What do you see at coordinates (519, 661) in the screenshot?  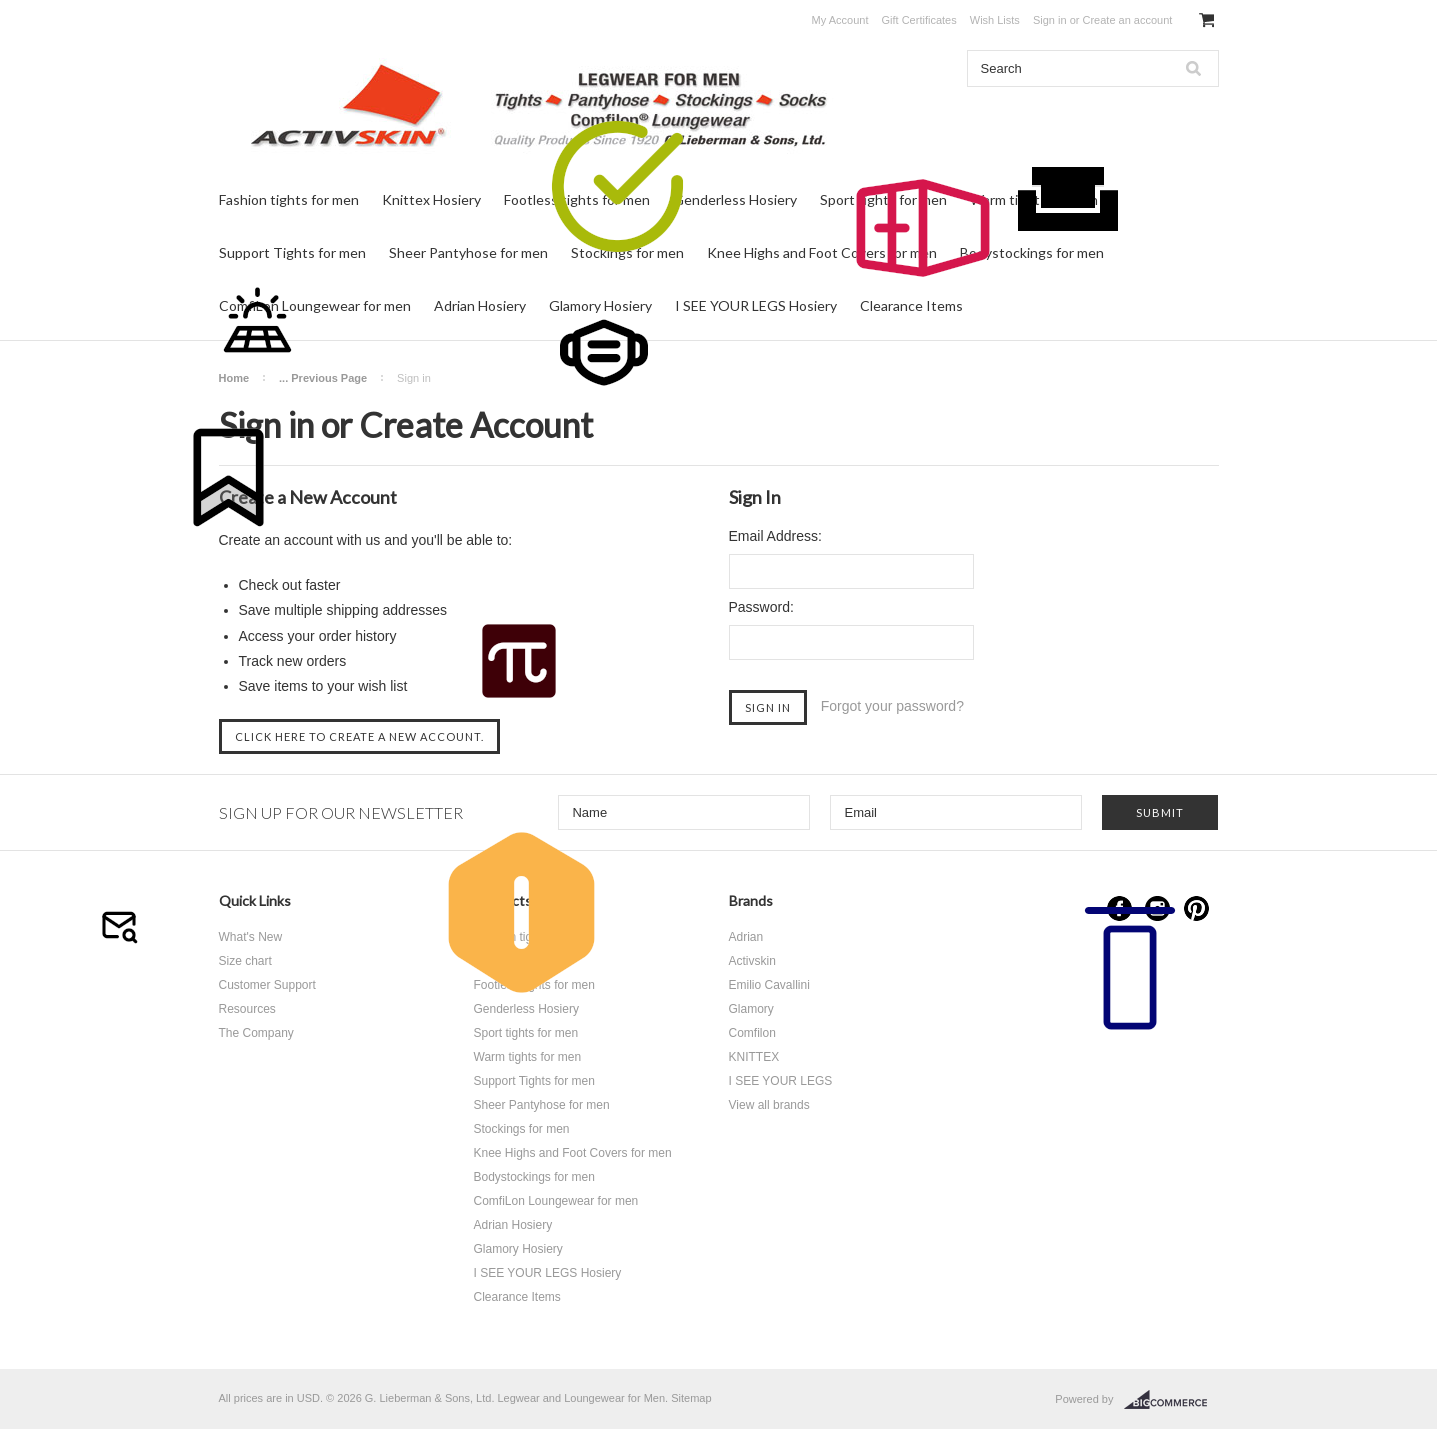 I see `access mathematical or scientific calculator functions` at bounding box center [519, 661].